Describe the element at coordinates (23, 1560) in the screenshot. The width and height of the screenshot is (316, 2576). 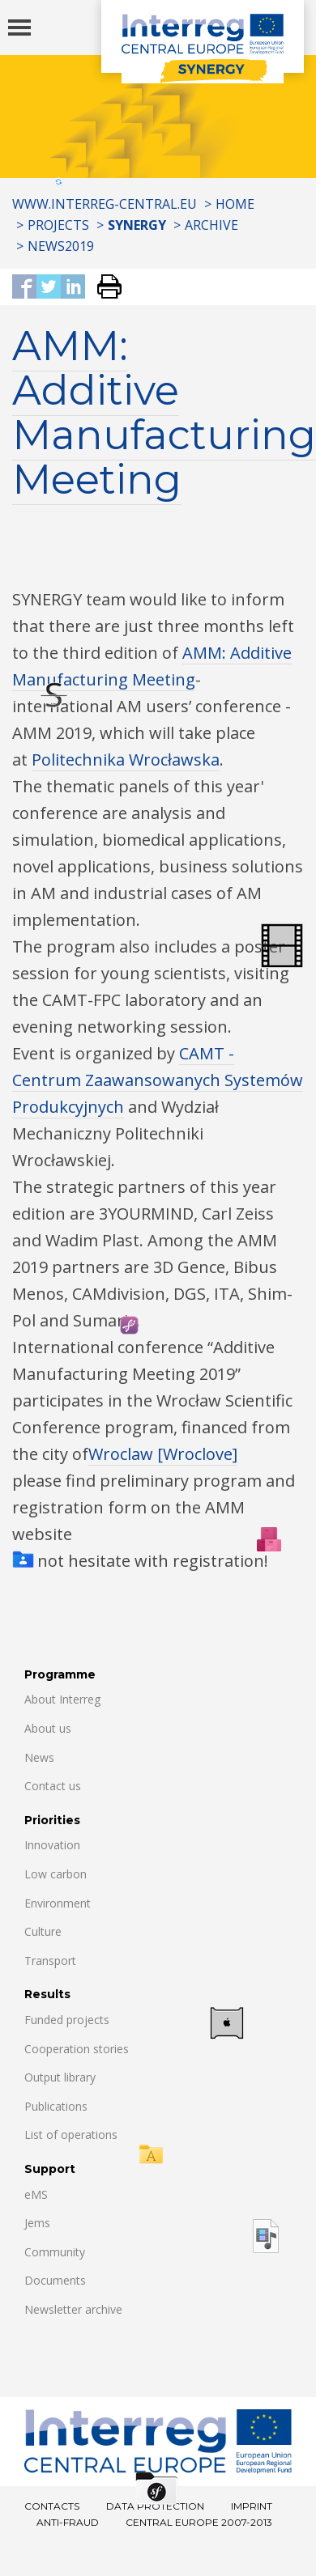
I see `open google contacts folder` at that location.